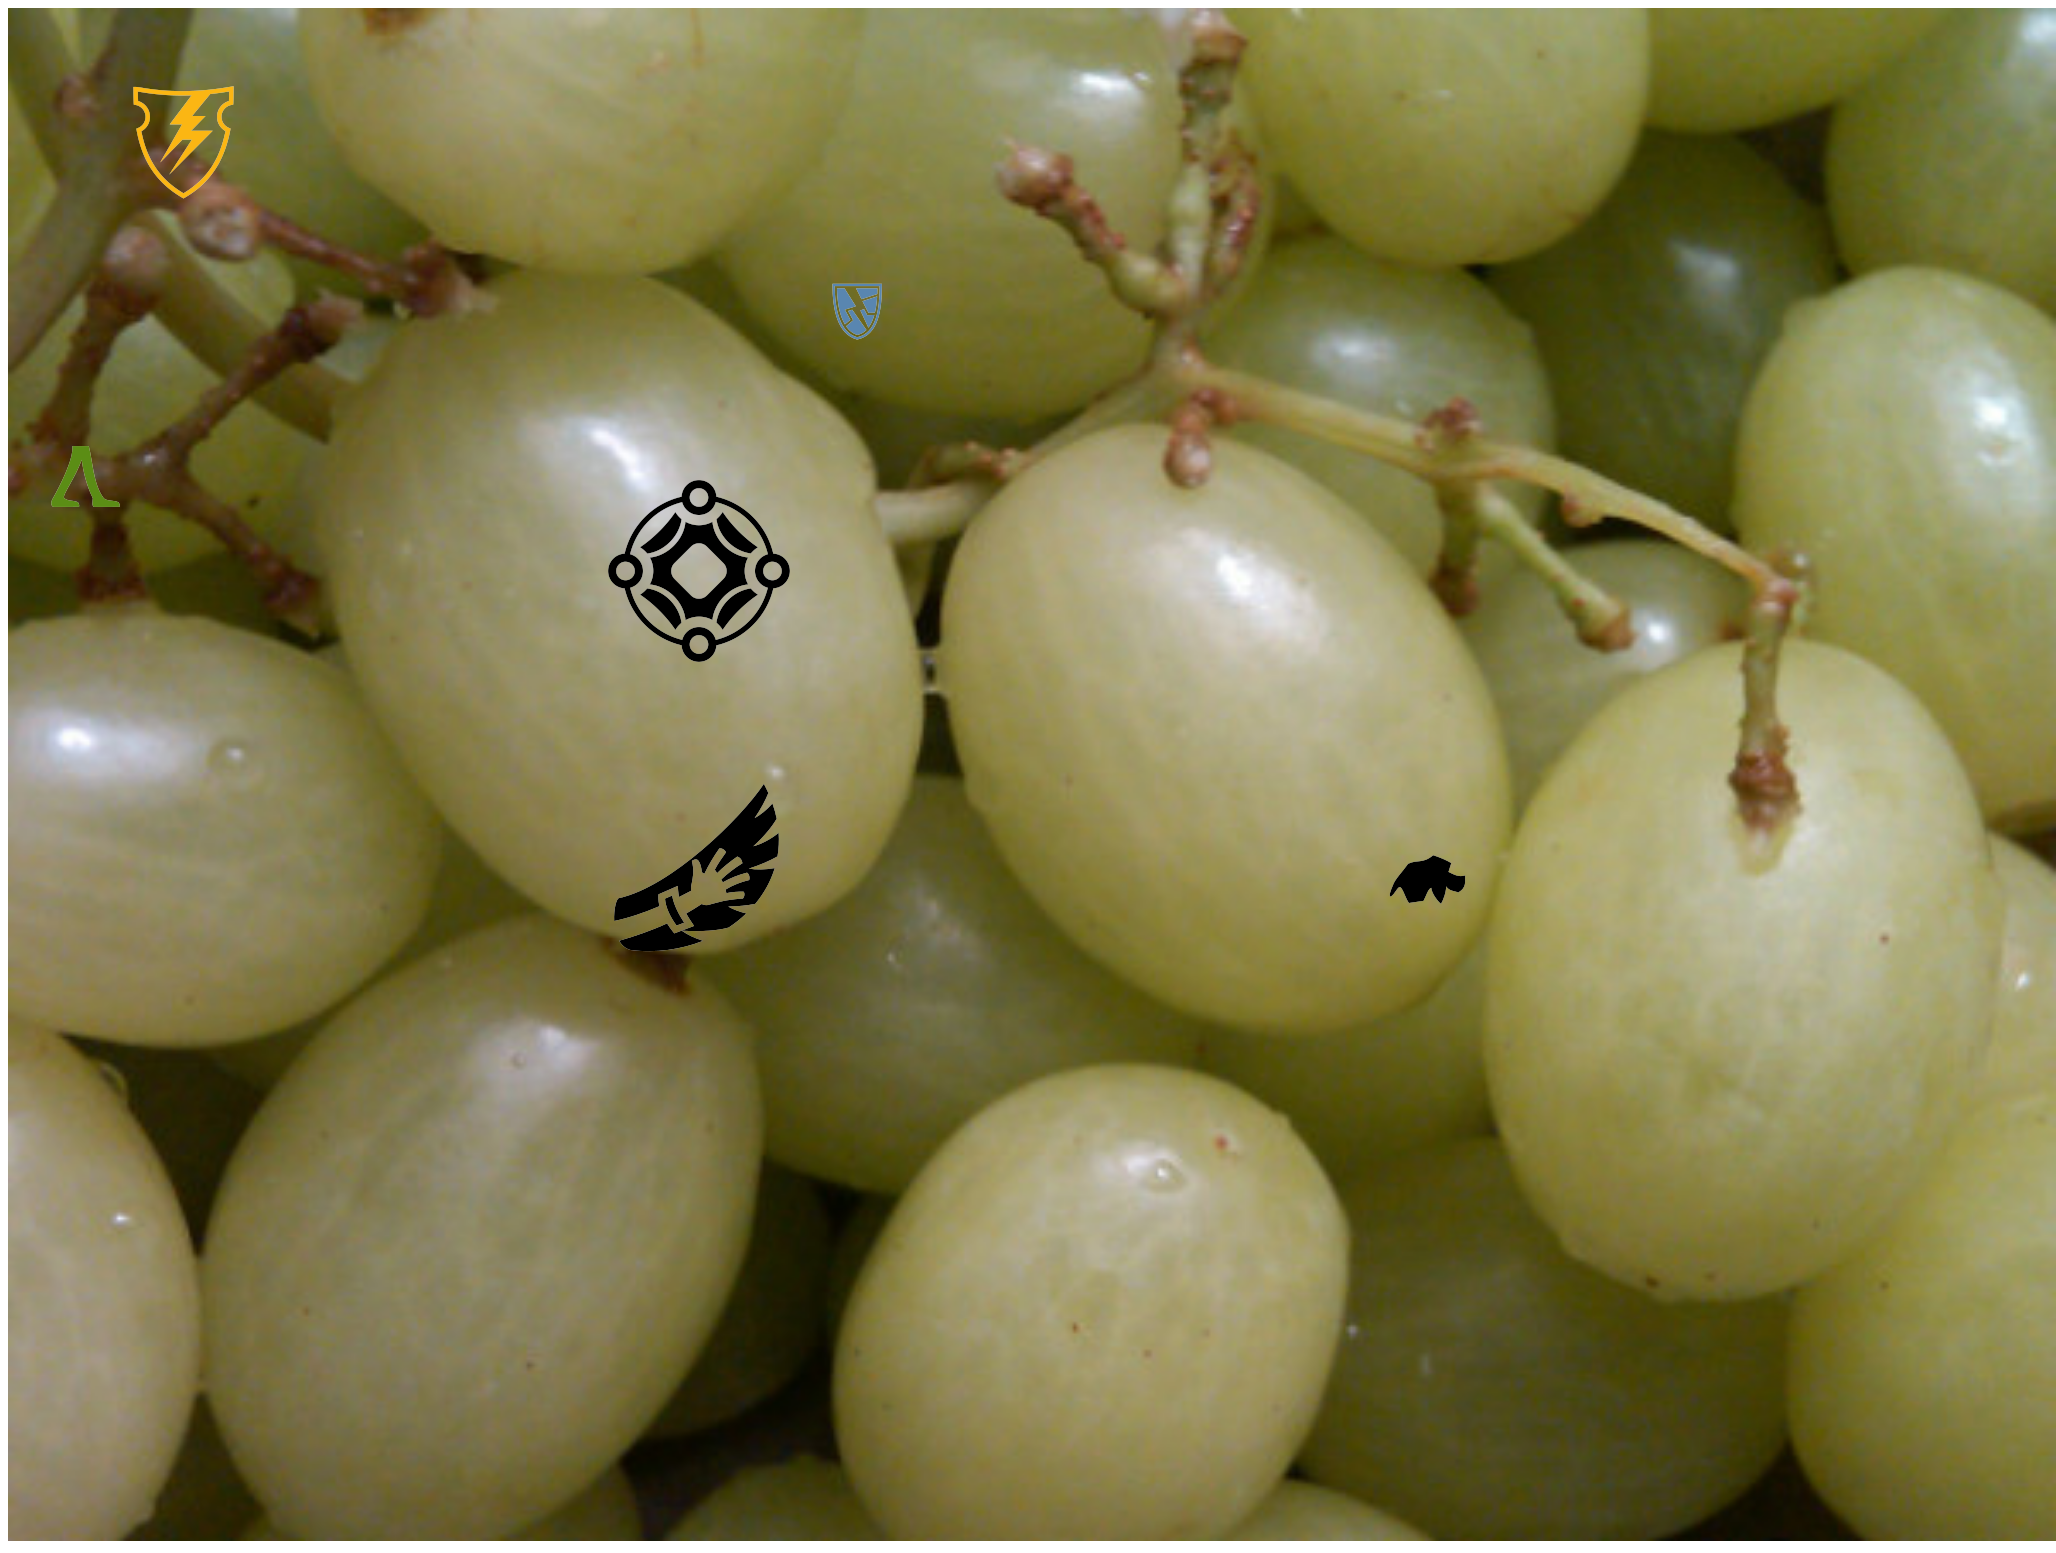 This screenshot has width=2056, height=1553. Describe the element at coordinates (85, 476) in the screenshot. I see `indicates walking or movement action` at that location.